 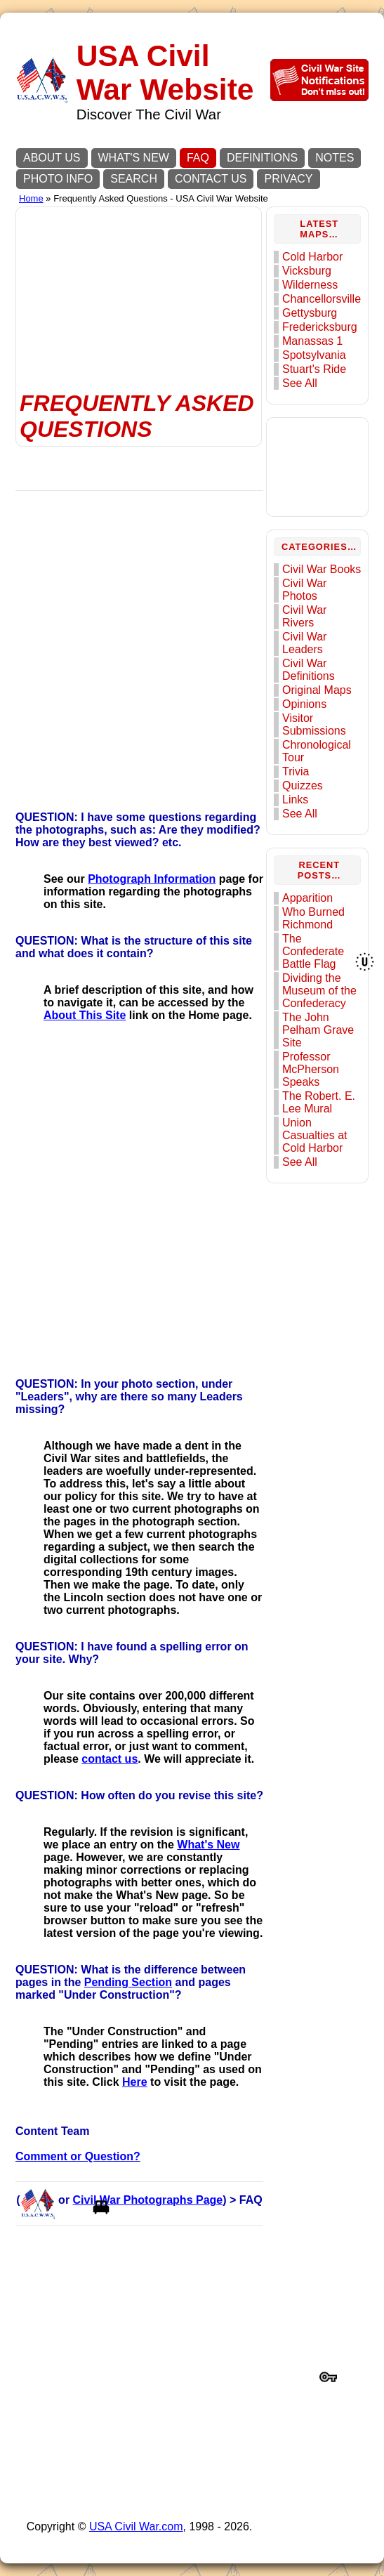 What do you see at coordinates (364, 961) in the screenshot?
I see `indicates a pending or unverified user account` at bounding box center [364, 961].